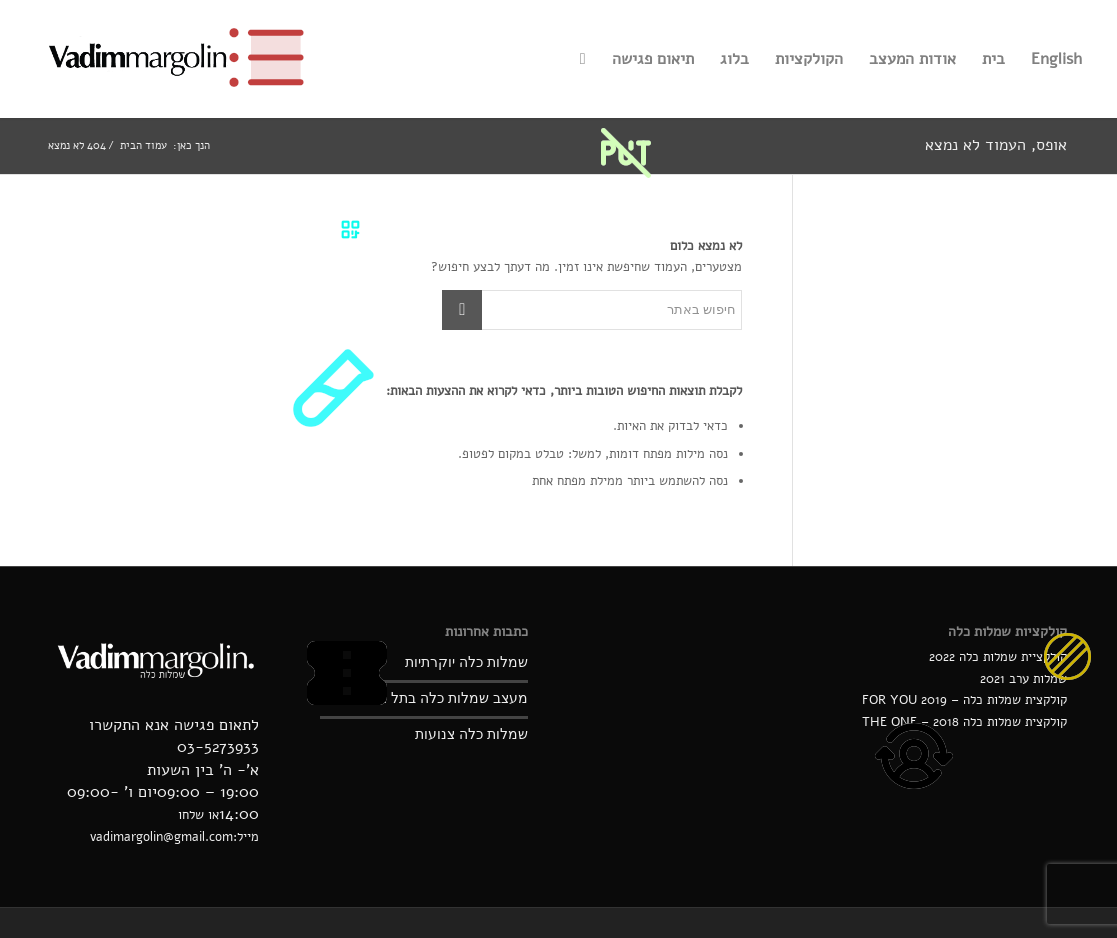 The image size is (1117, 938). Describe the element at coordinates (914, 756) in the screenshot. I see `switch between user accounts` at that location.